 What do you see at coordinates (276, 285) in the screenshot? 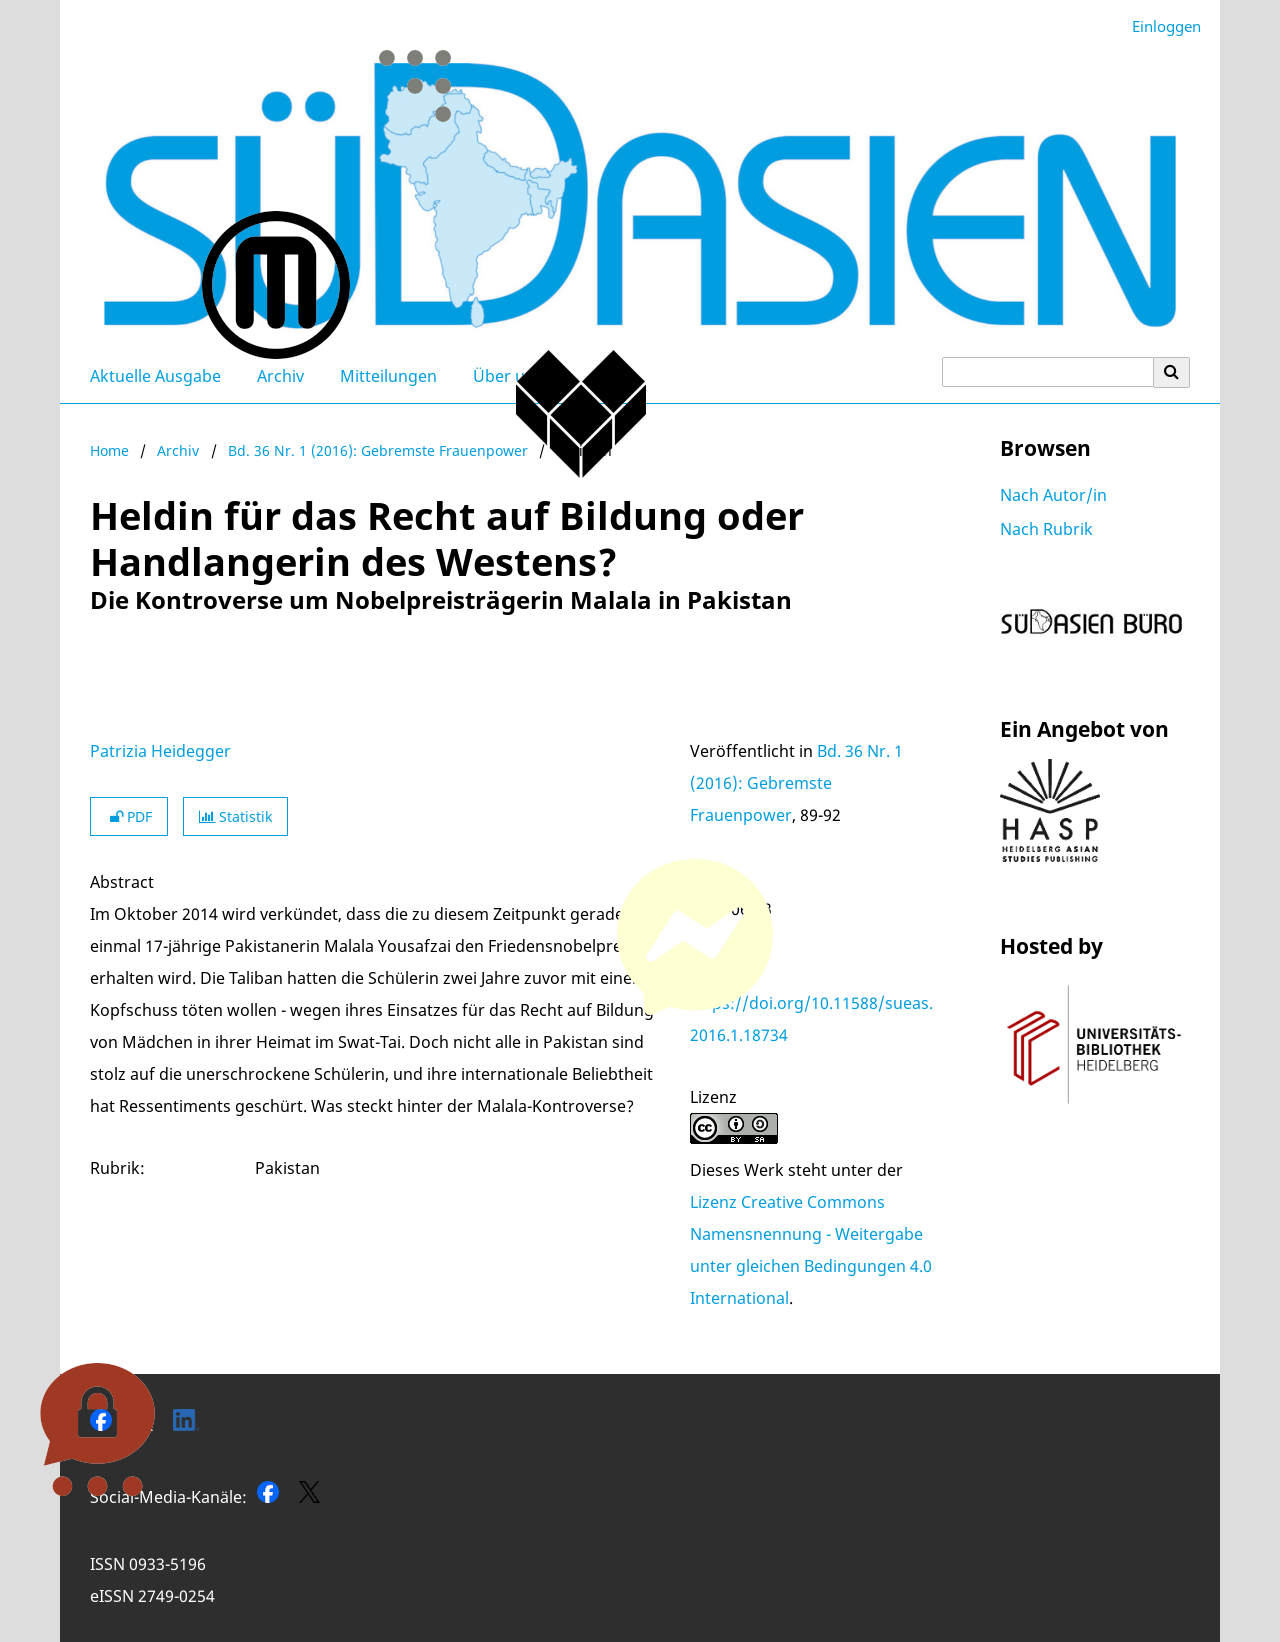
I see `makerbot logo` at bounding box center [276, 285].